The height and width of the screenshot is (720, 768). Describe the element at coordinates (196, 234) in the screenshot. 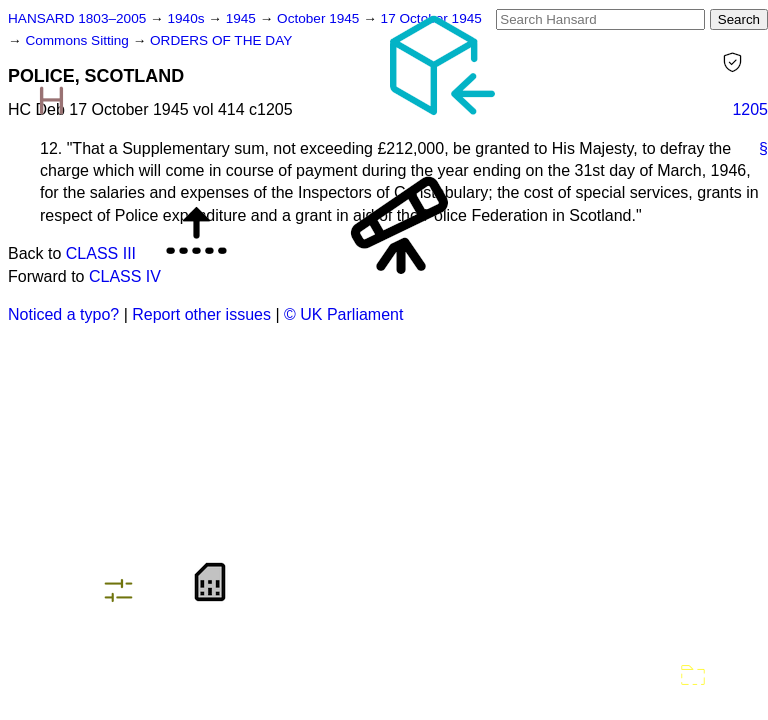

I see `collapse content upward` at that location.